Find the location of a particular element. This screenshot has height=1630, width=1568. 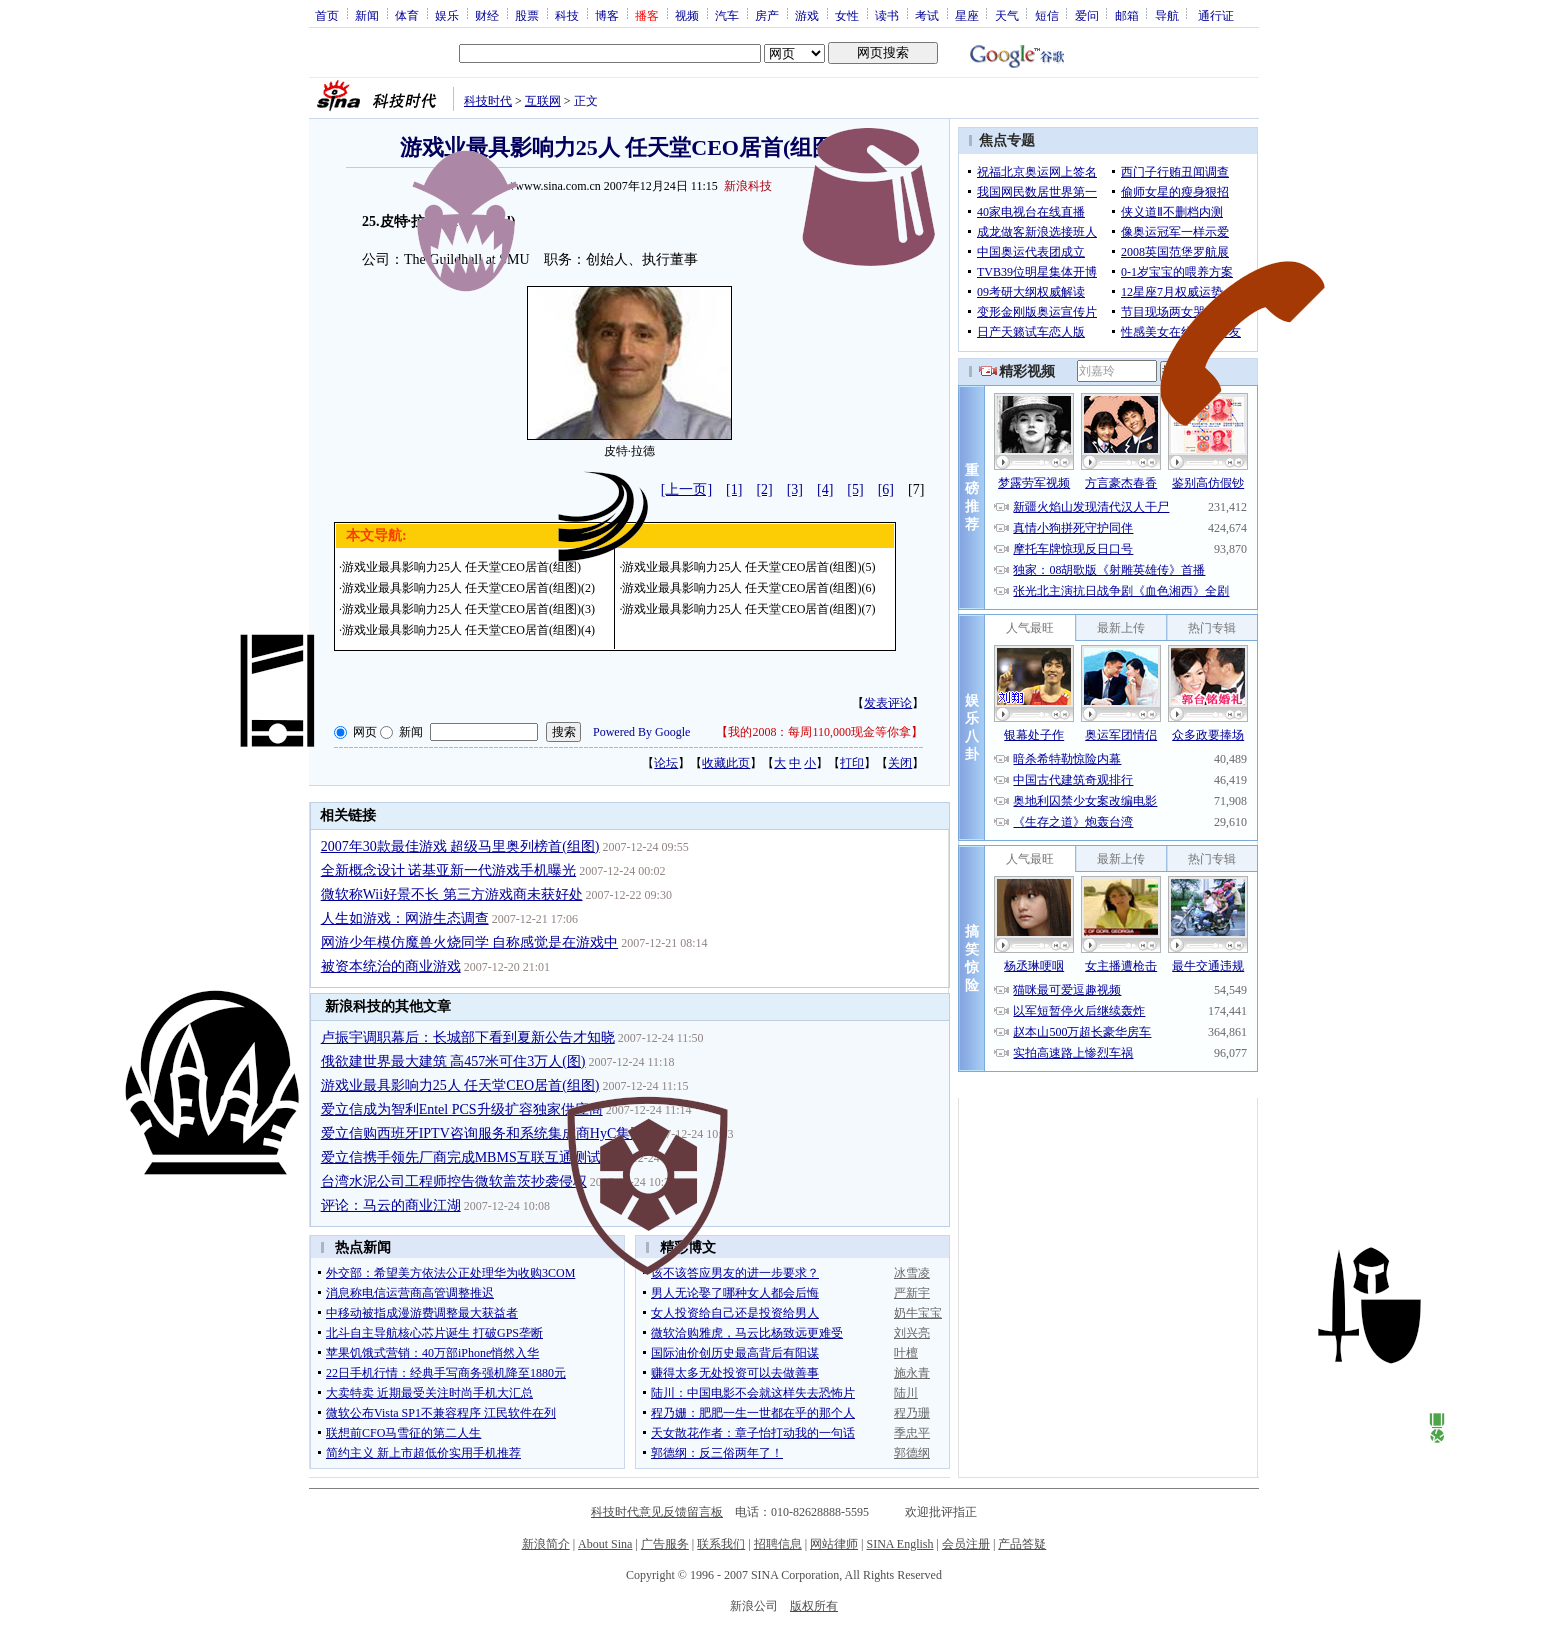

select lizardman character or race is located at coordinates (467, 221).